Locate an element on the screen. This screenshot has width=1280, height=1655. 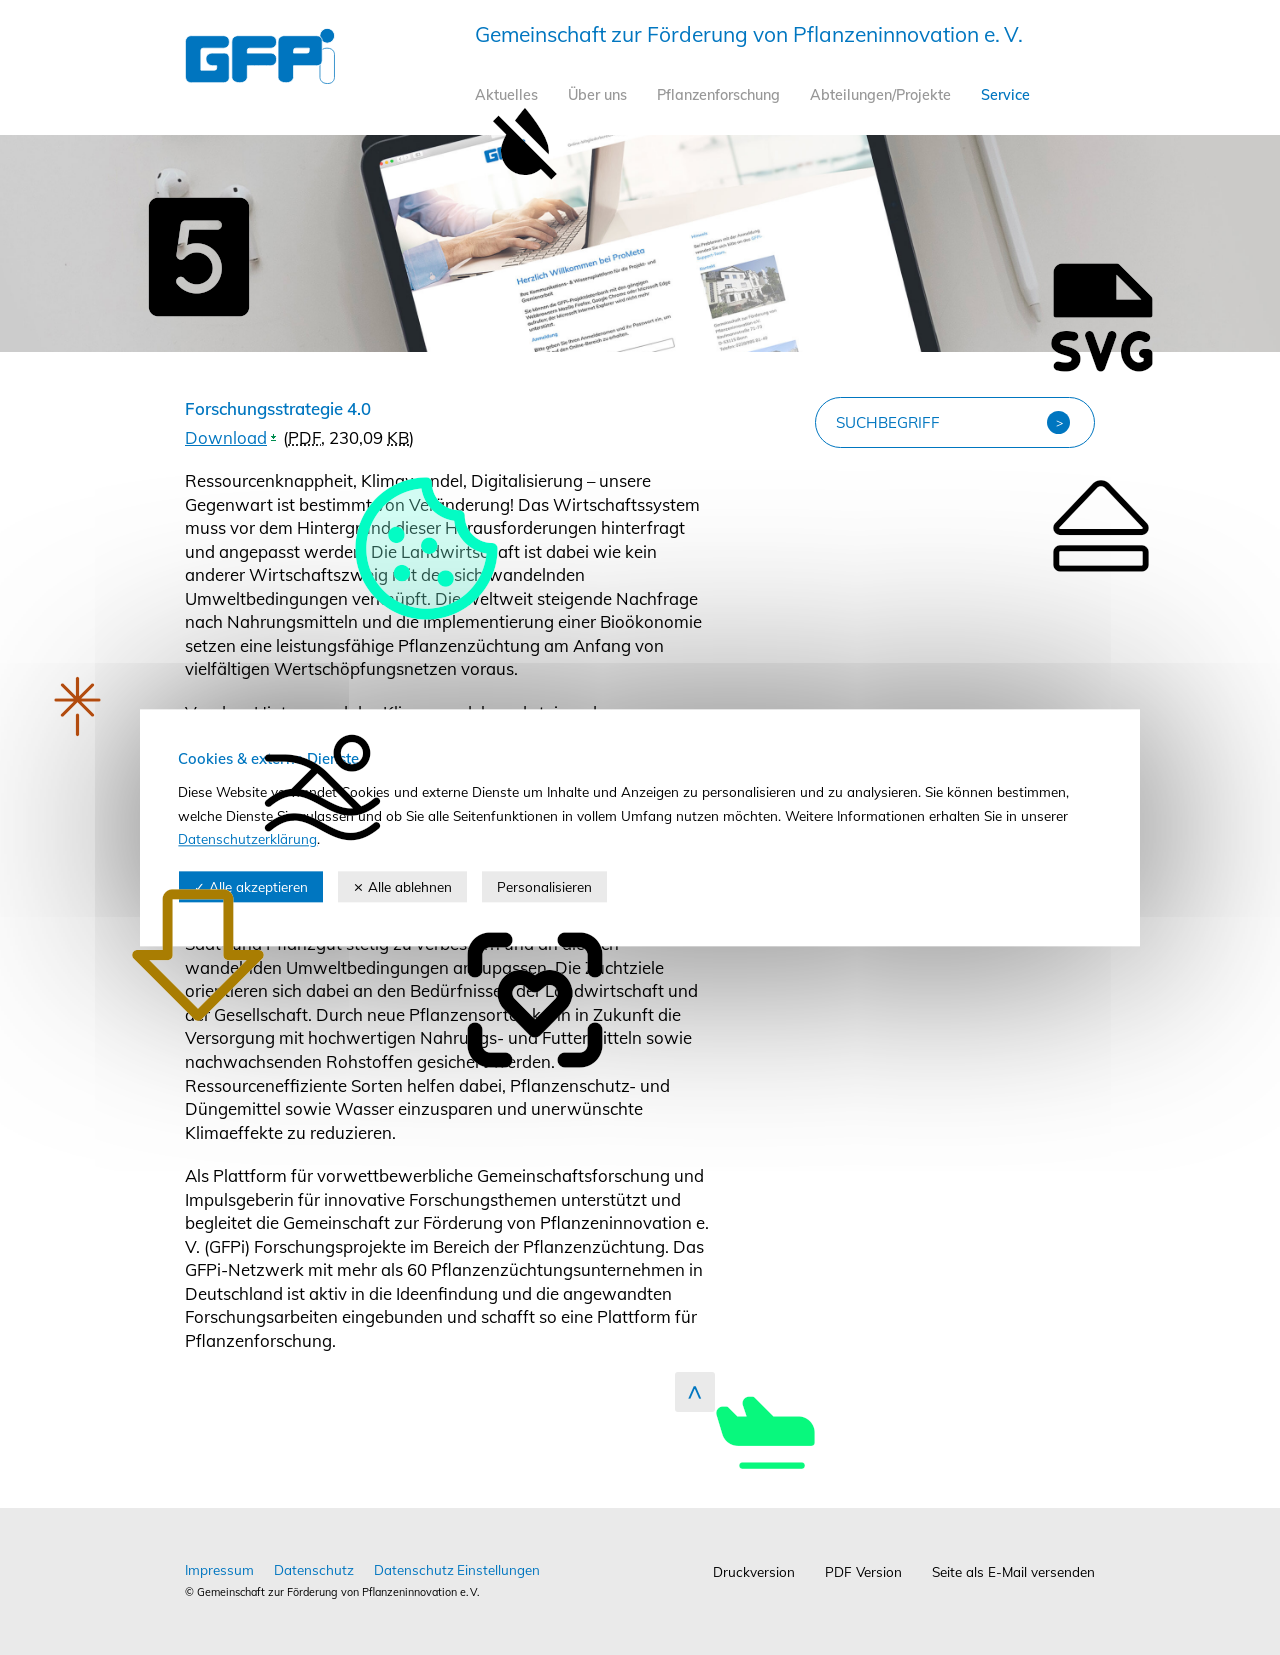
manage cookie preferences and privacy settings is located at coordinates (426, 548).